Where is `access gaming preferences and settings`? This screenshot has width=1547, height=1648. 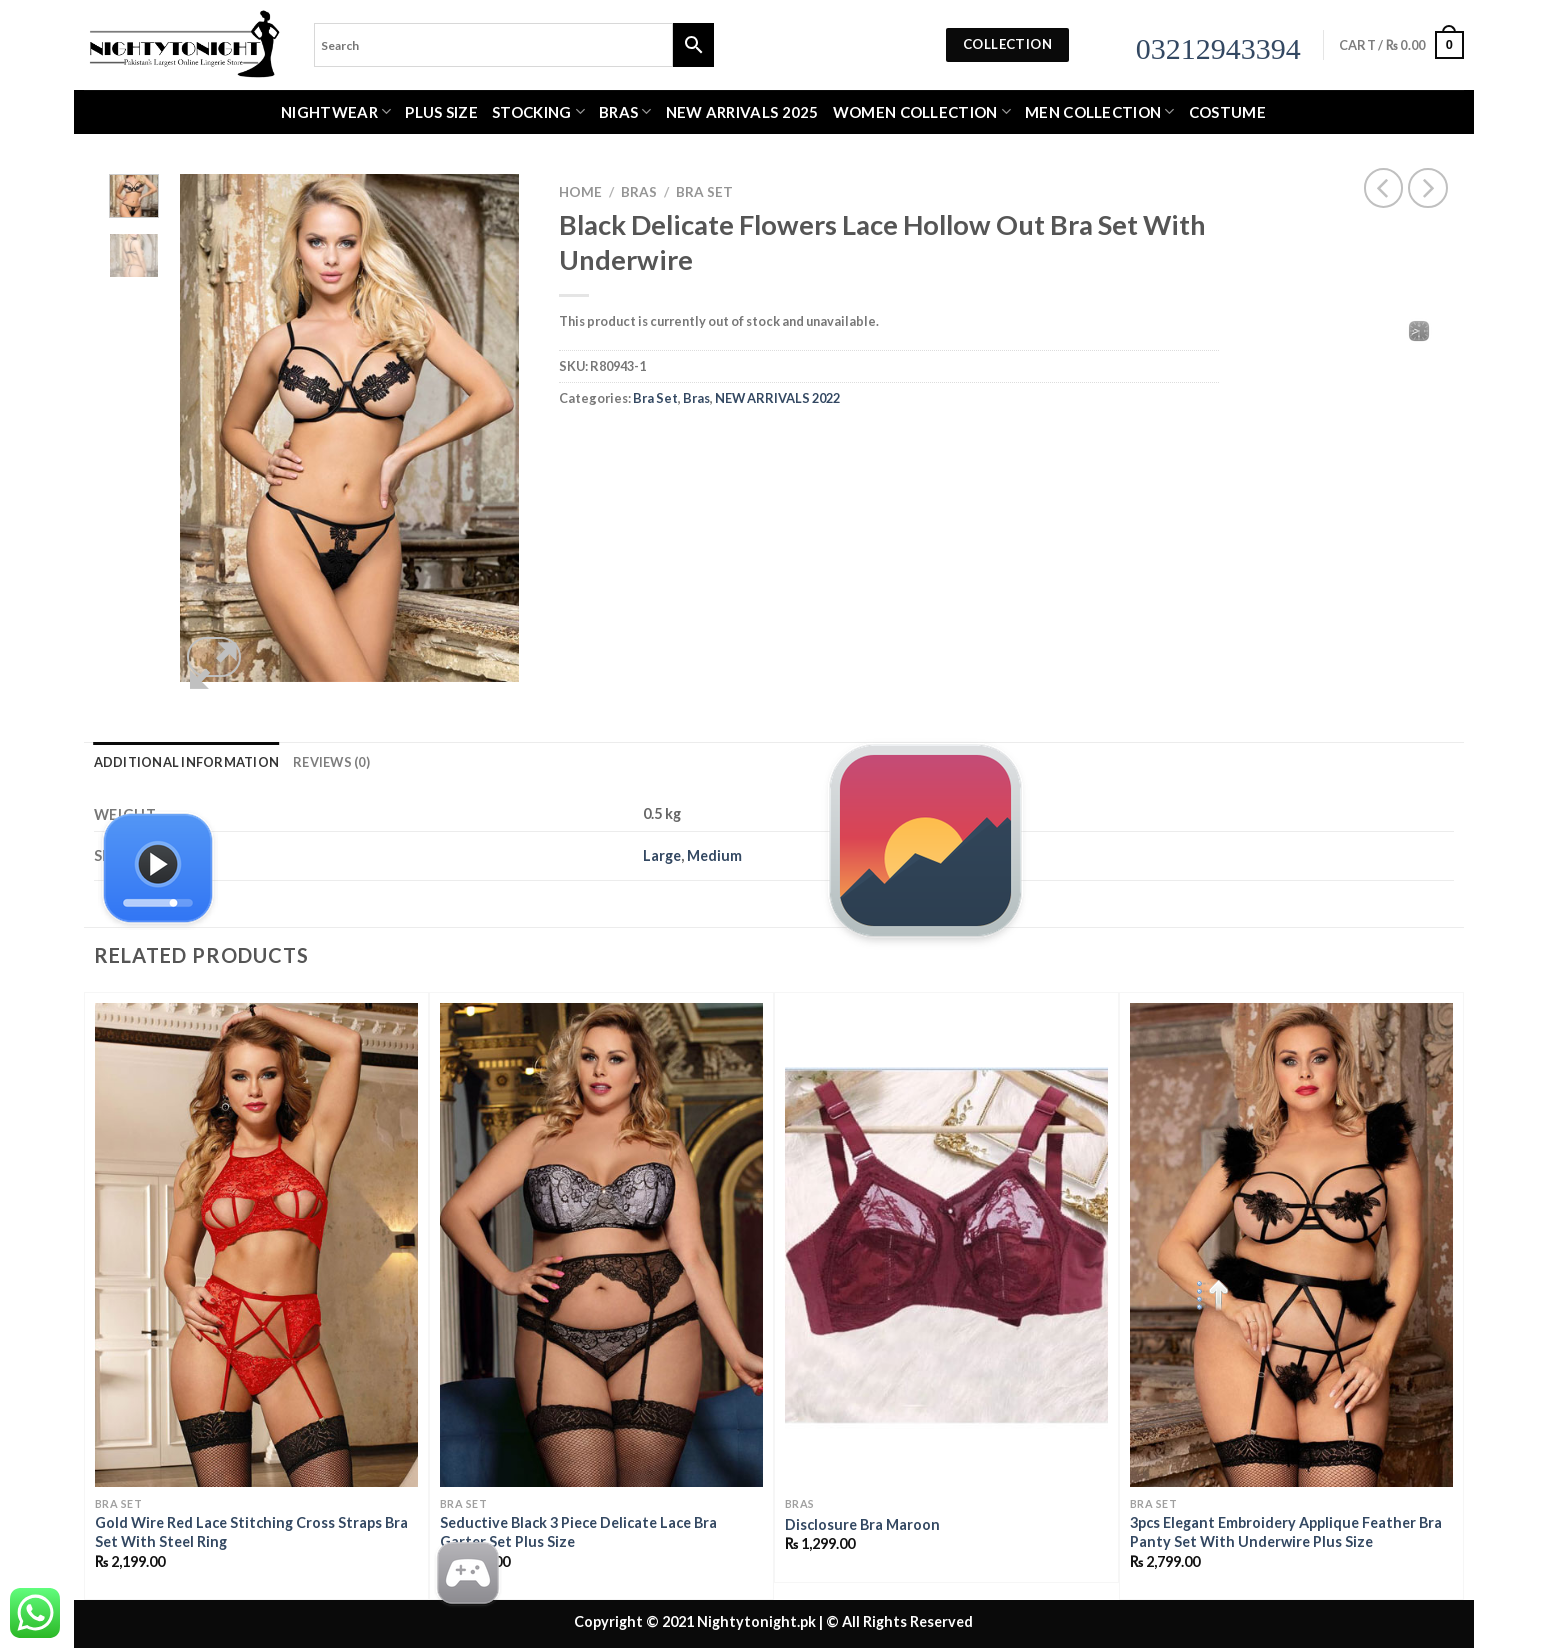 access gaming preferences and settings is located at coordinates (468, 1574).